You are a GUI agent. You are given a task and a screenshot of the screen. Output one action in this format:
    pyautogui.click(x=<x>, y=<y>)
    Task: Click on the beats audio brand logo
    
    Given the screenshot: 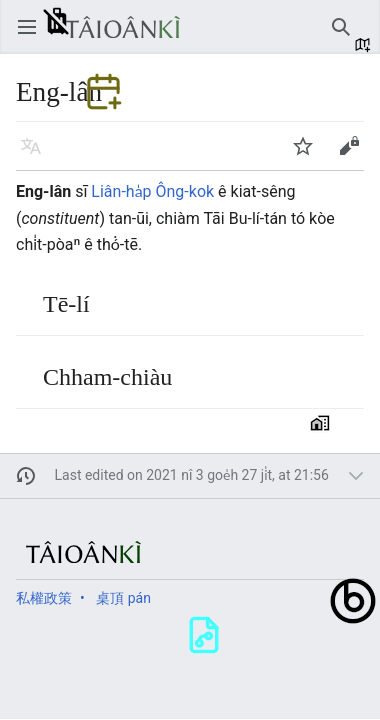 What is the action you would take?
    pyautogui.click(x=353, y=601)
    